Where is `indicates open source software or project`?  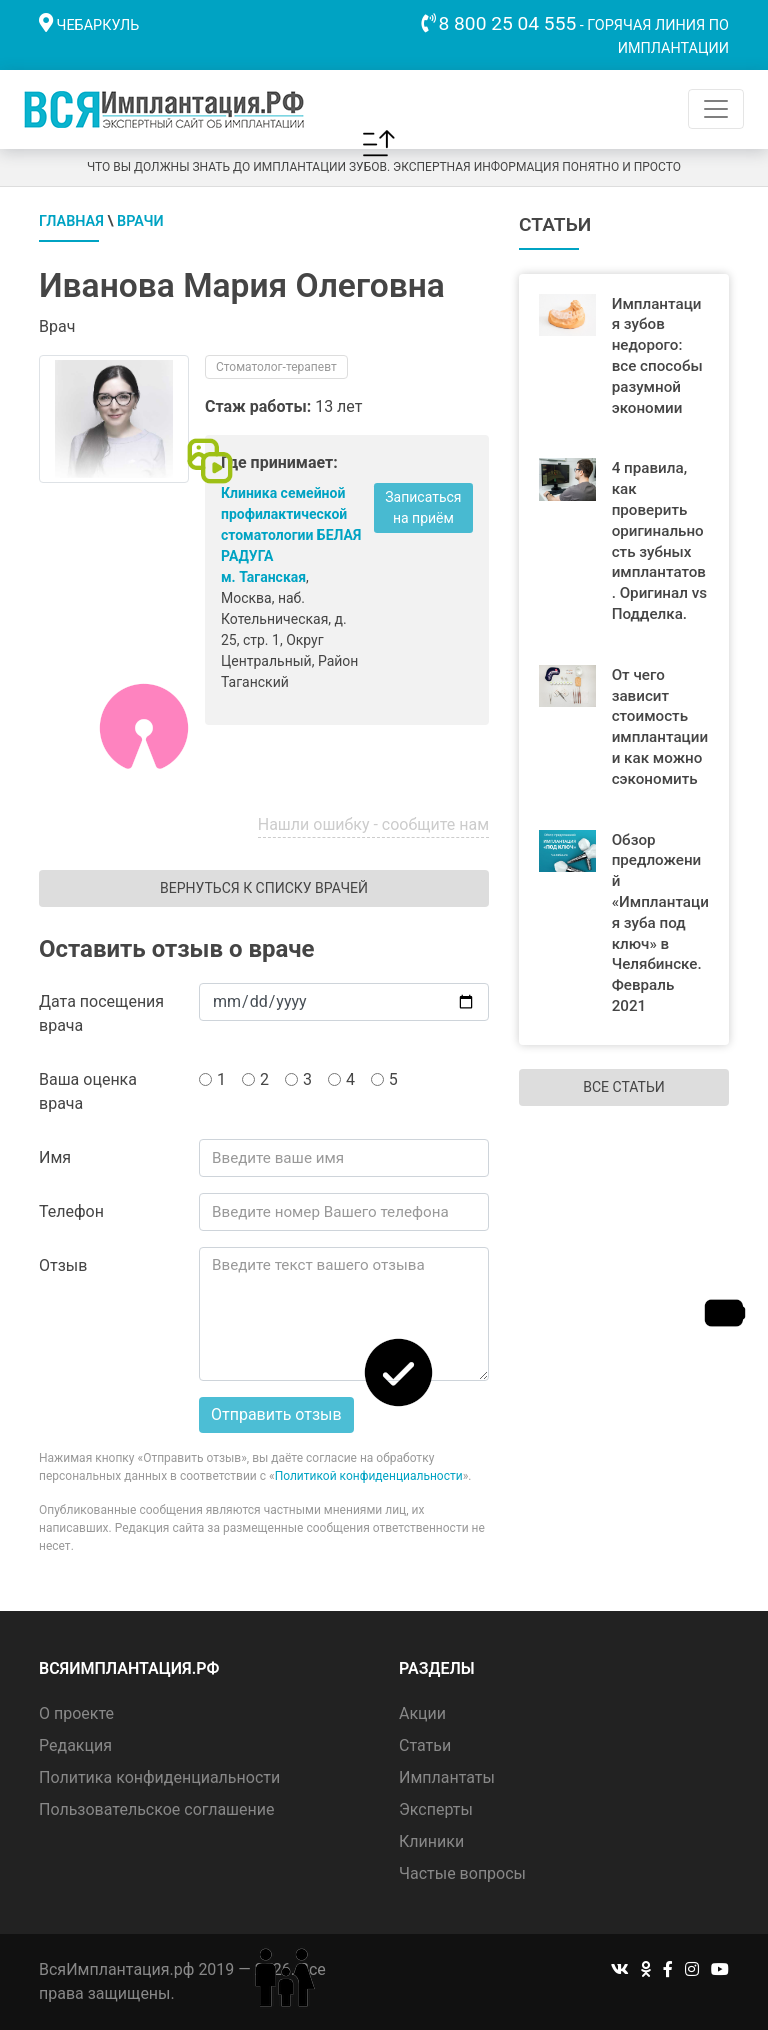
indicates open source software or project is located at coordinates (144, 728).